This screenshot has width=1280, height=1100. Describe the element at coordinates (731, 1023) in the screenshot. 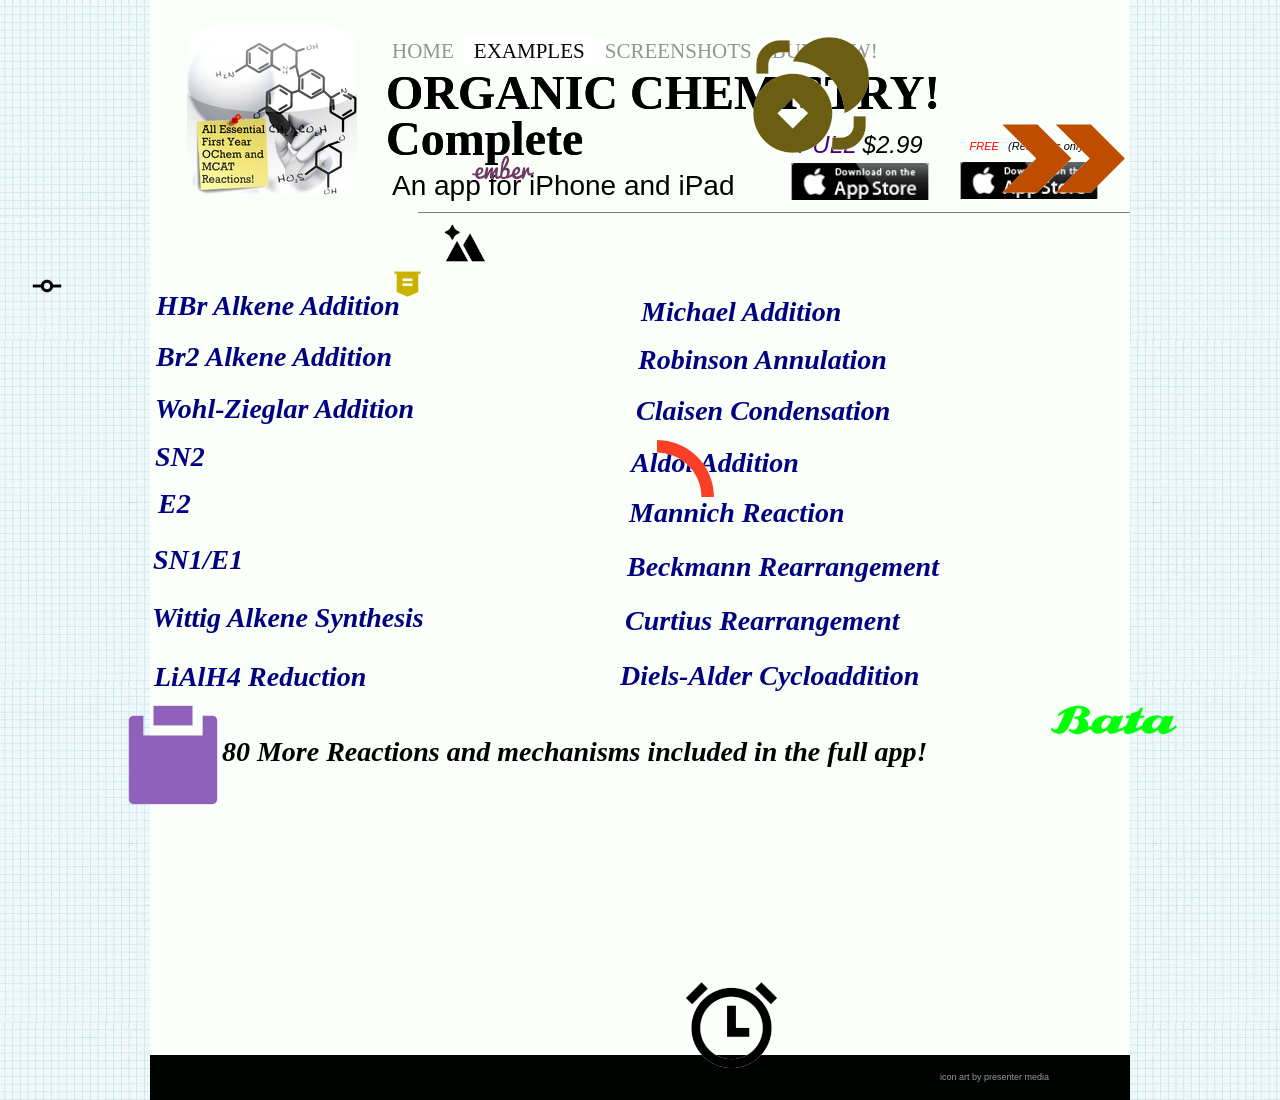

I see `set or manage alarms` at that location.